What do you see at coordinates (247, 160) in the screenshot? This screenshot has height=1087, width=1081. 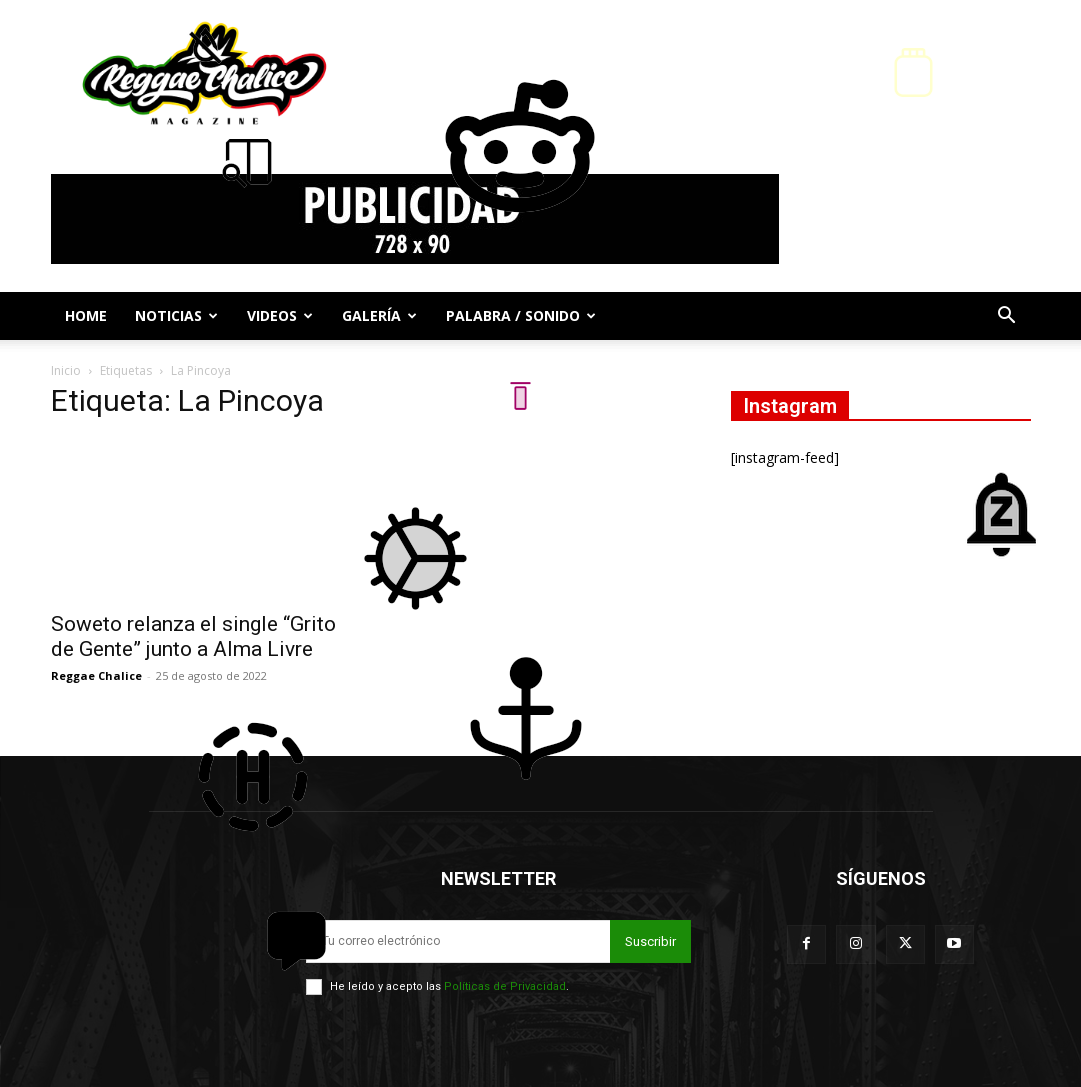 I see `open file preview pane` at bounding box center [247, 160].